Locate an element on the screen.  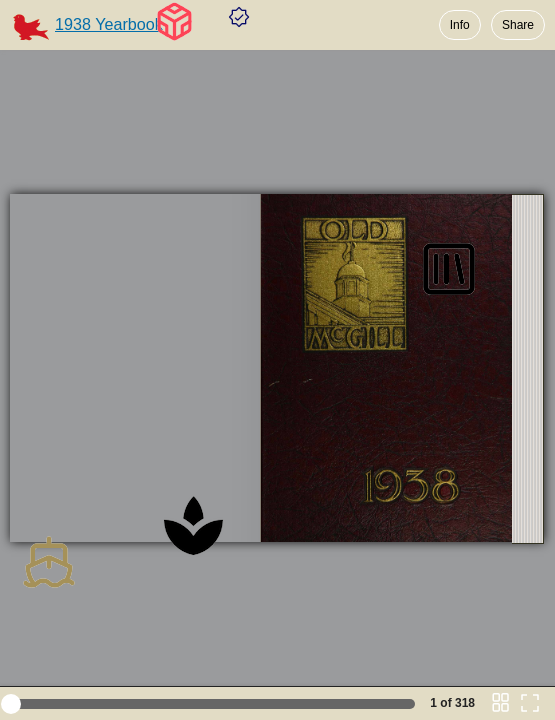
open codesandbox development environment is located at coordinates (174, 21).